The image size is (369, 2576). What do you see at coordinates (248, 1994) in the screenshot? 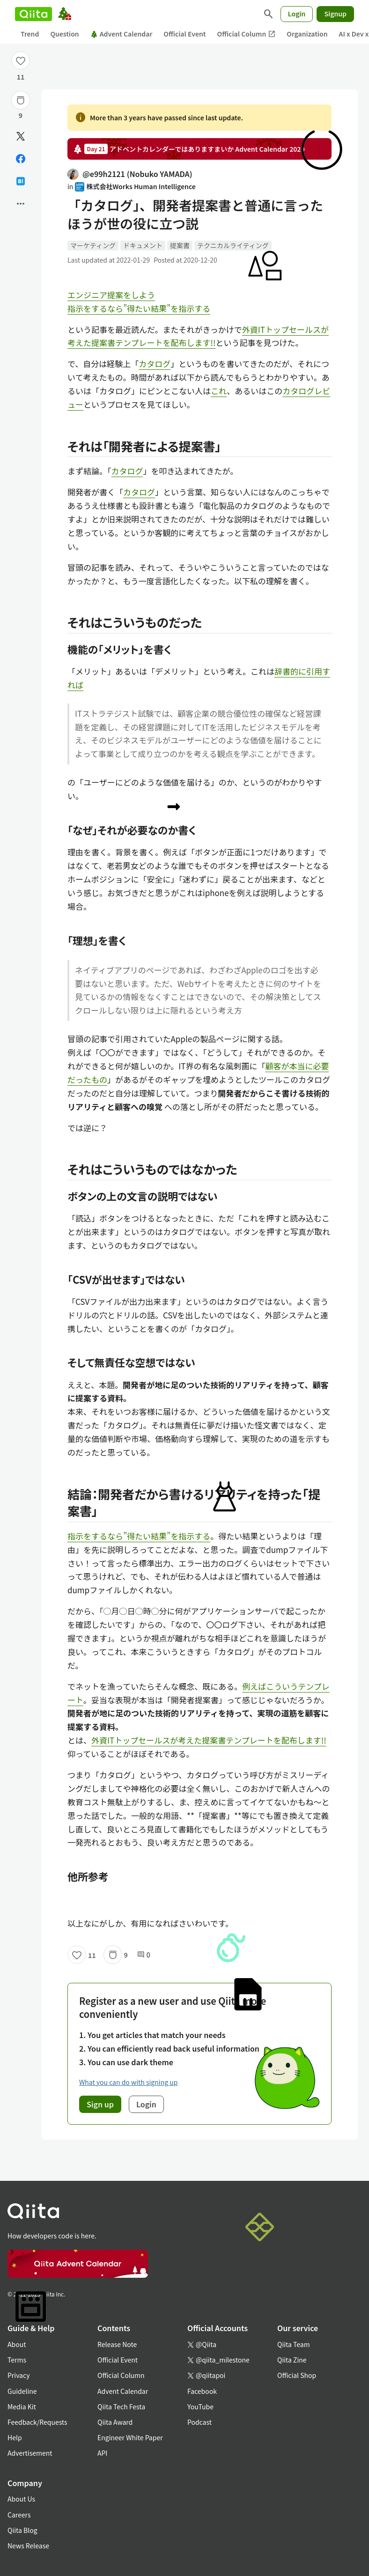
I see `manage sim card settings` at bounding box center [248, 1994].